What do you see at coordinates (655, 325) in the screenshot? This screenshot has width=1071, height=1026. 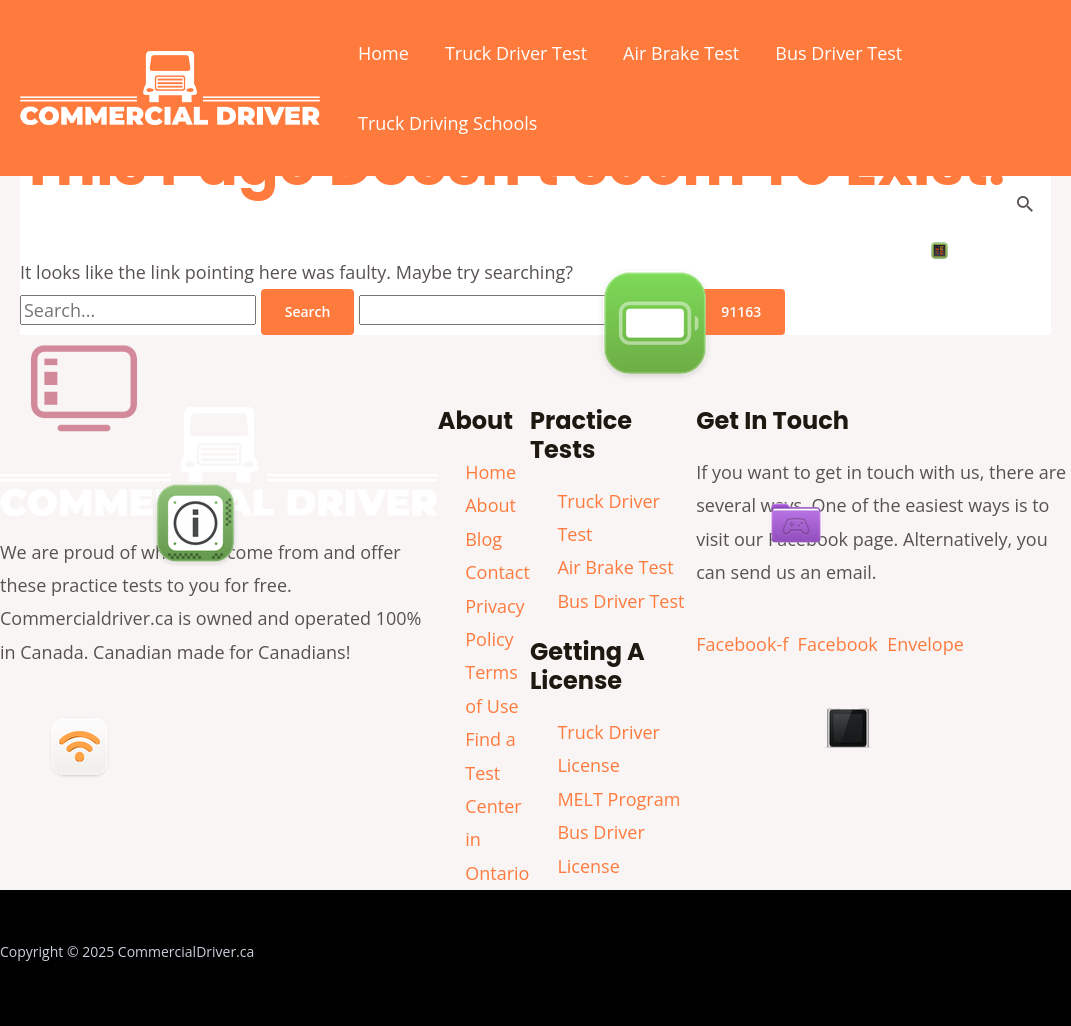 I see `access battery and power settings` at bounding box center [655, 325].